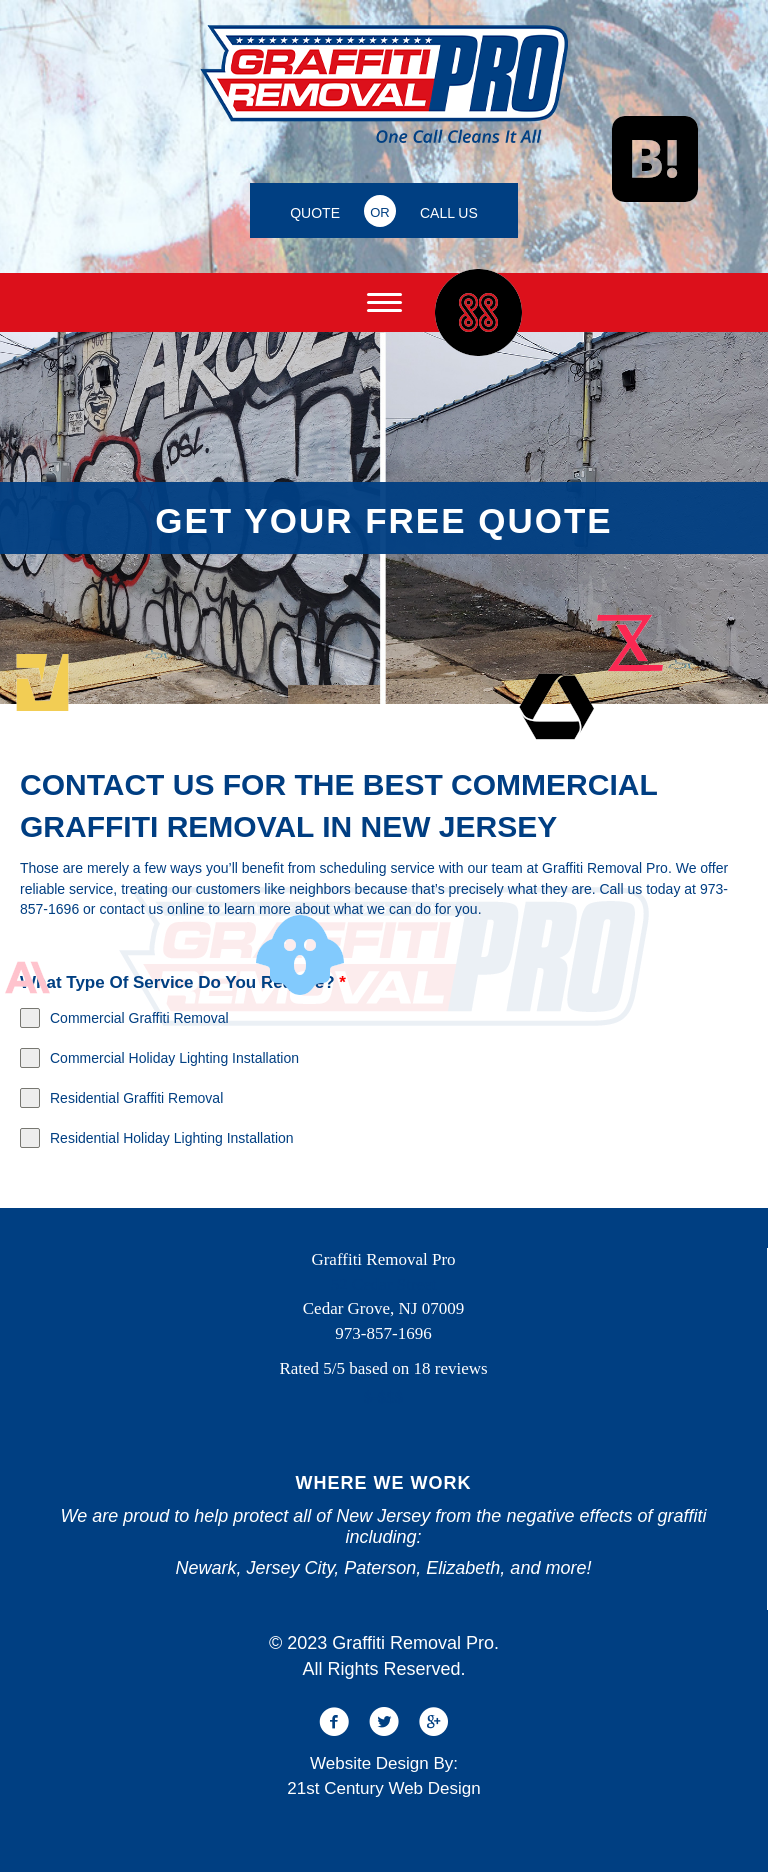 This screenshot has width=768, height=1872. I want to click on open the Commerzbank banking app, so click(556, 706).